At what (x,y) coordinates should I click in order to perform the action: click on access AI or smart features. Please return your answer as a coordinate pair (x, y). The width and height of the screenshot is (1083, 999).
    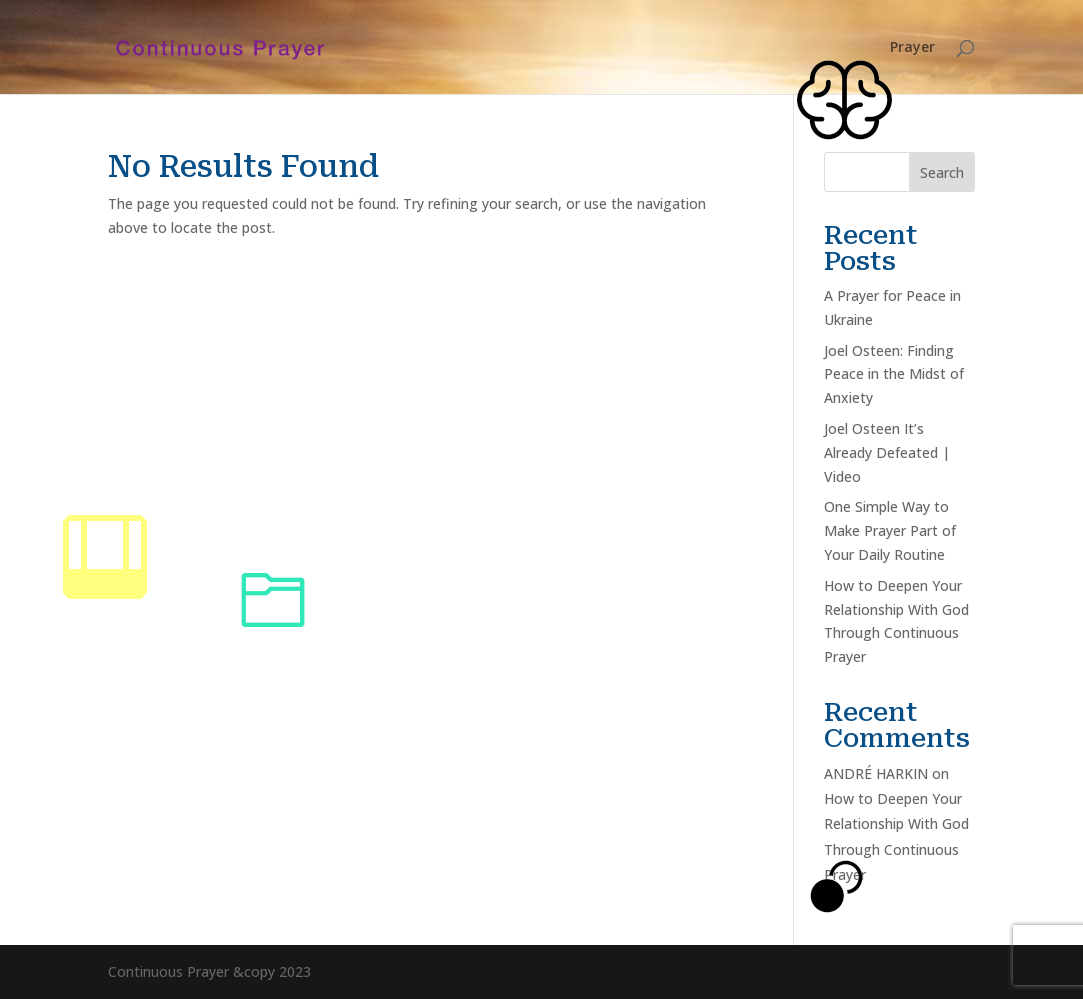
    Looking at the image, I should click on (844, 101).